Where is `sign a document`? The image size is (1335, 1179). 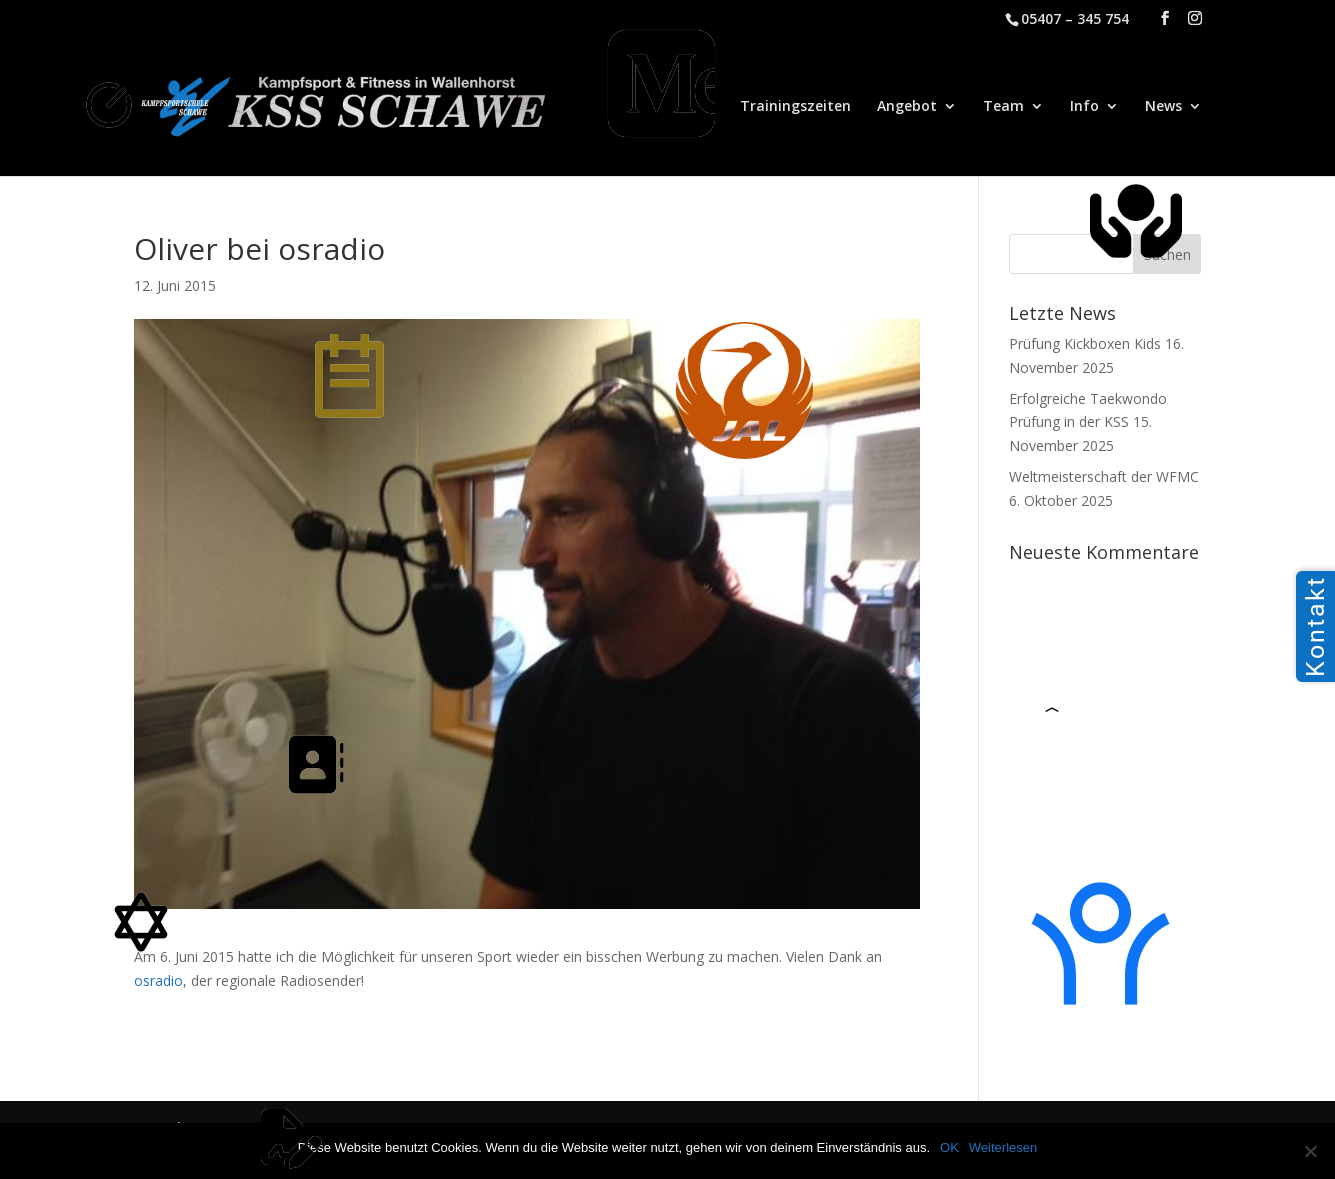 sign a document is located at coordinates (289, 1137).